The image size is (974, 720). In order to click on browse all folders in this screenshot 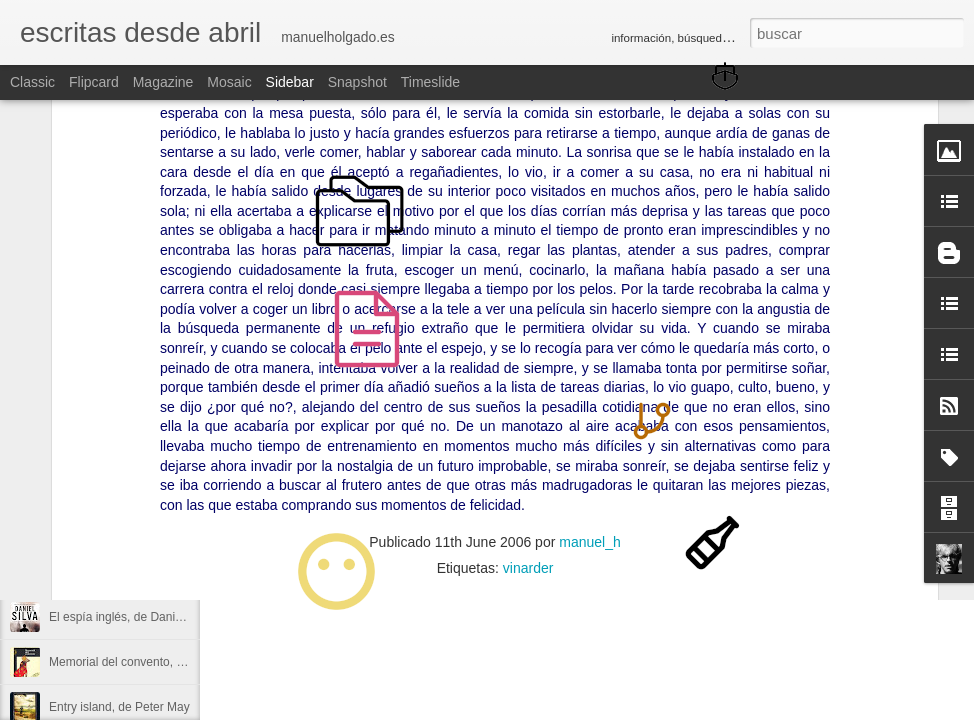, I will do `click(358, 211)`.